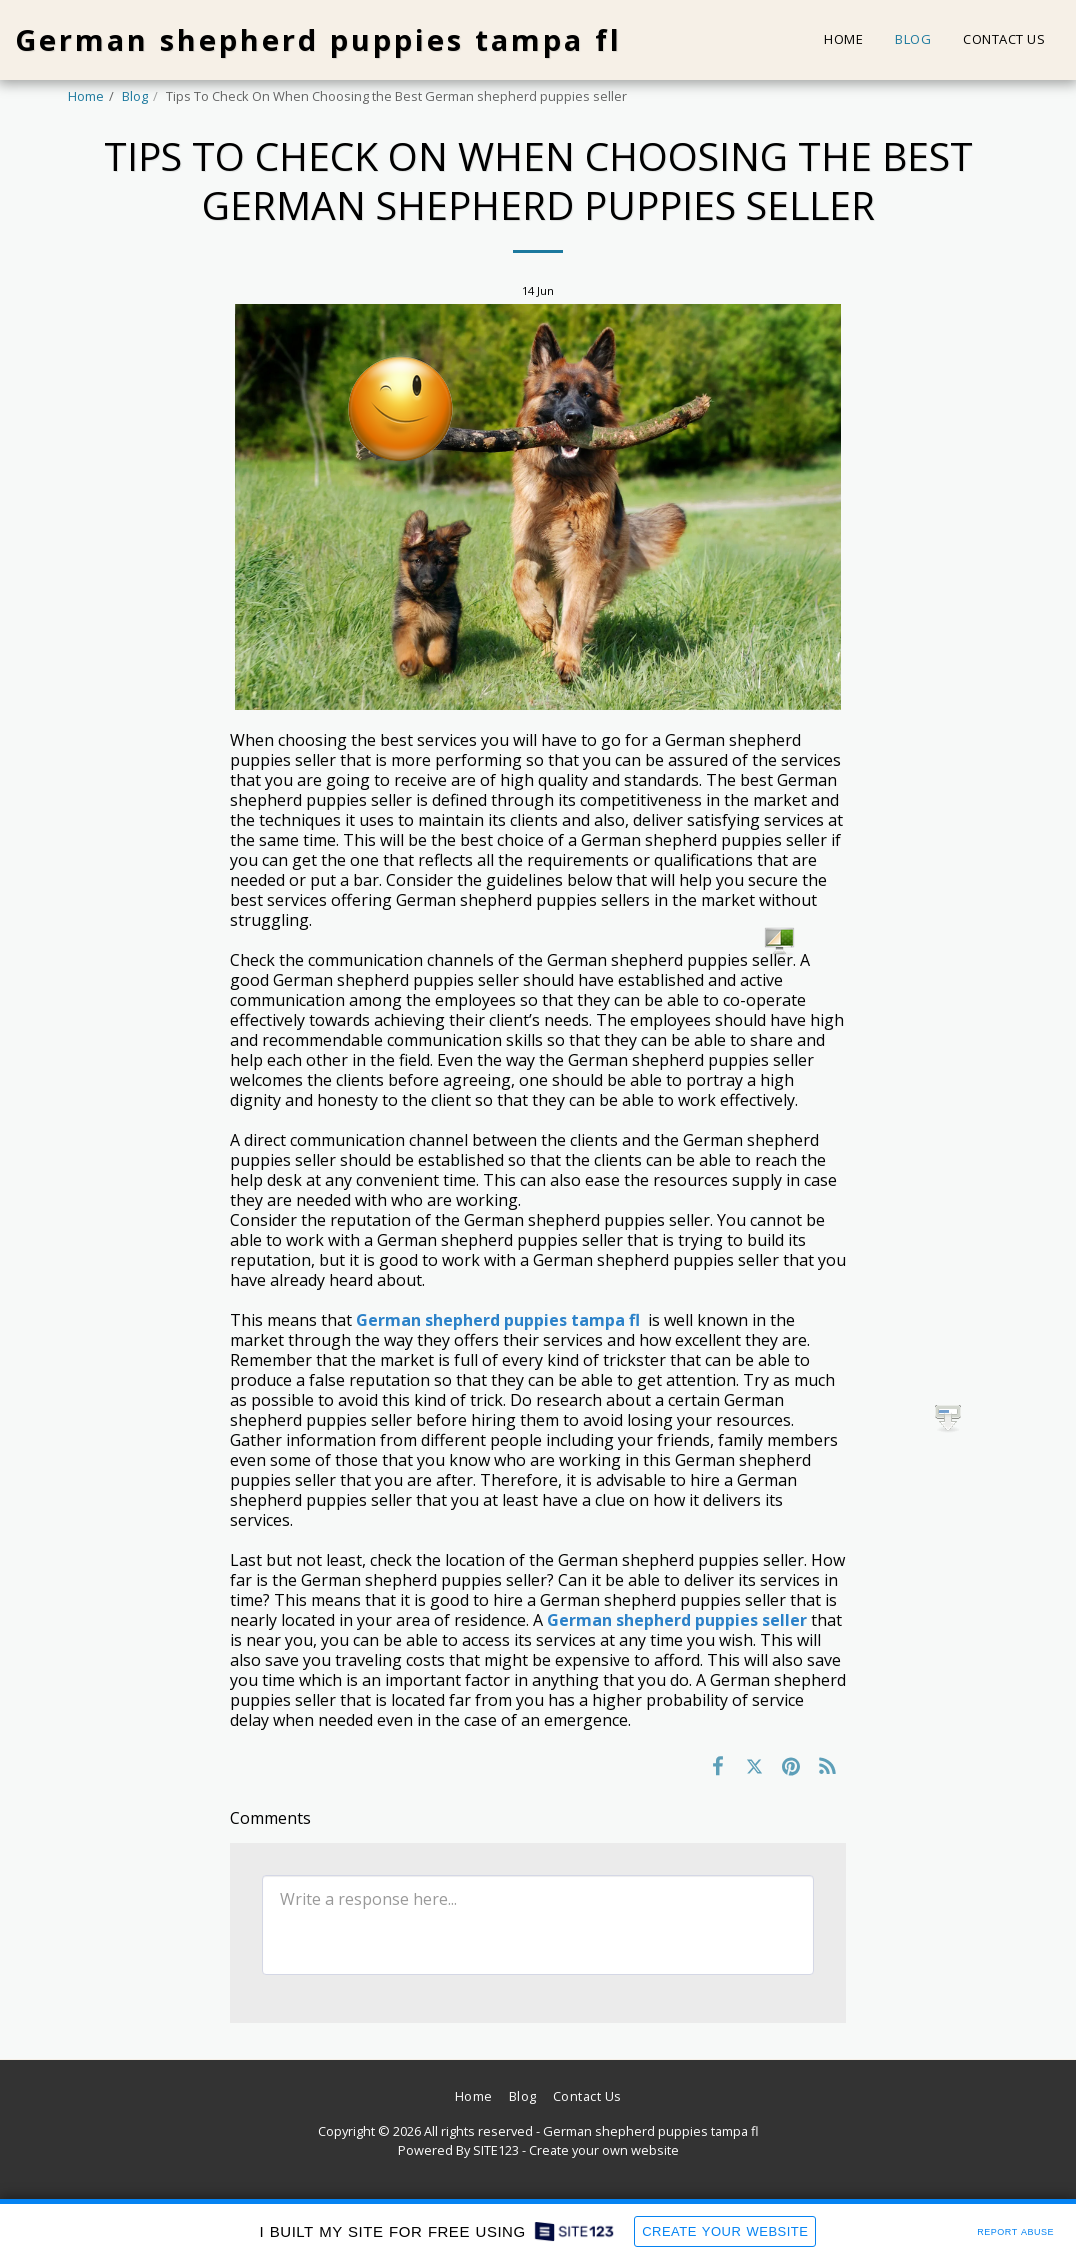 This screenshot has width=1076, height=2259. What do you see at coordinates (948, 1418) in the screenshot?
I see `access your downloads folder` at bounding box center [948, 1418].